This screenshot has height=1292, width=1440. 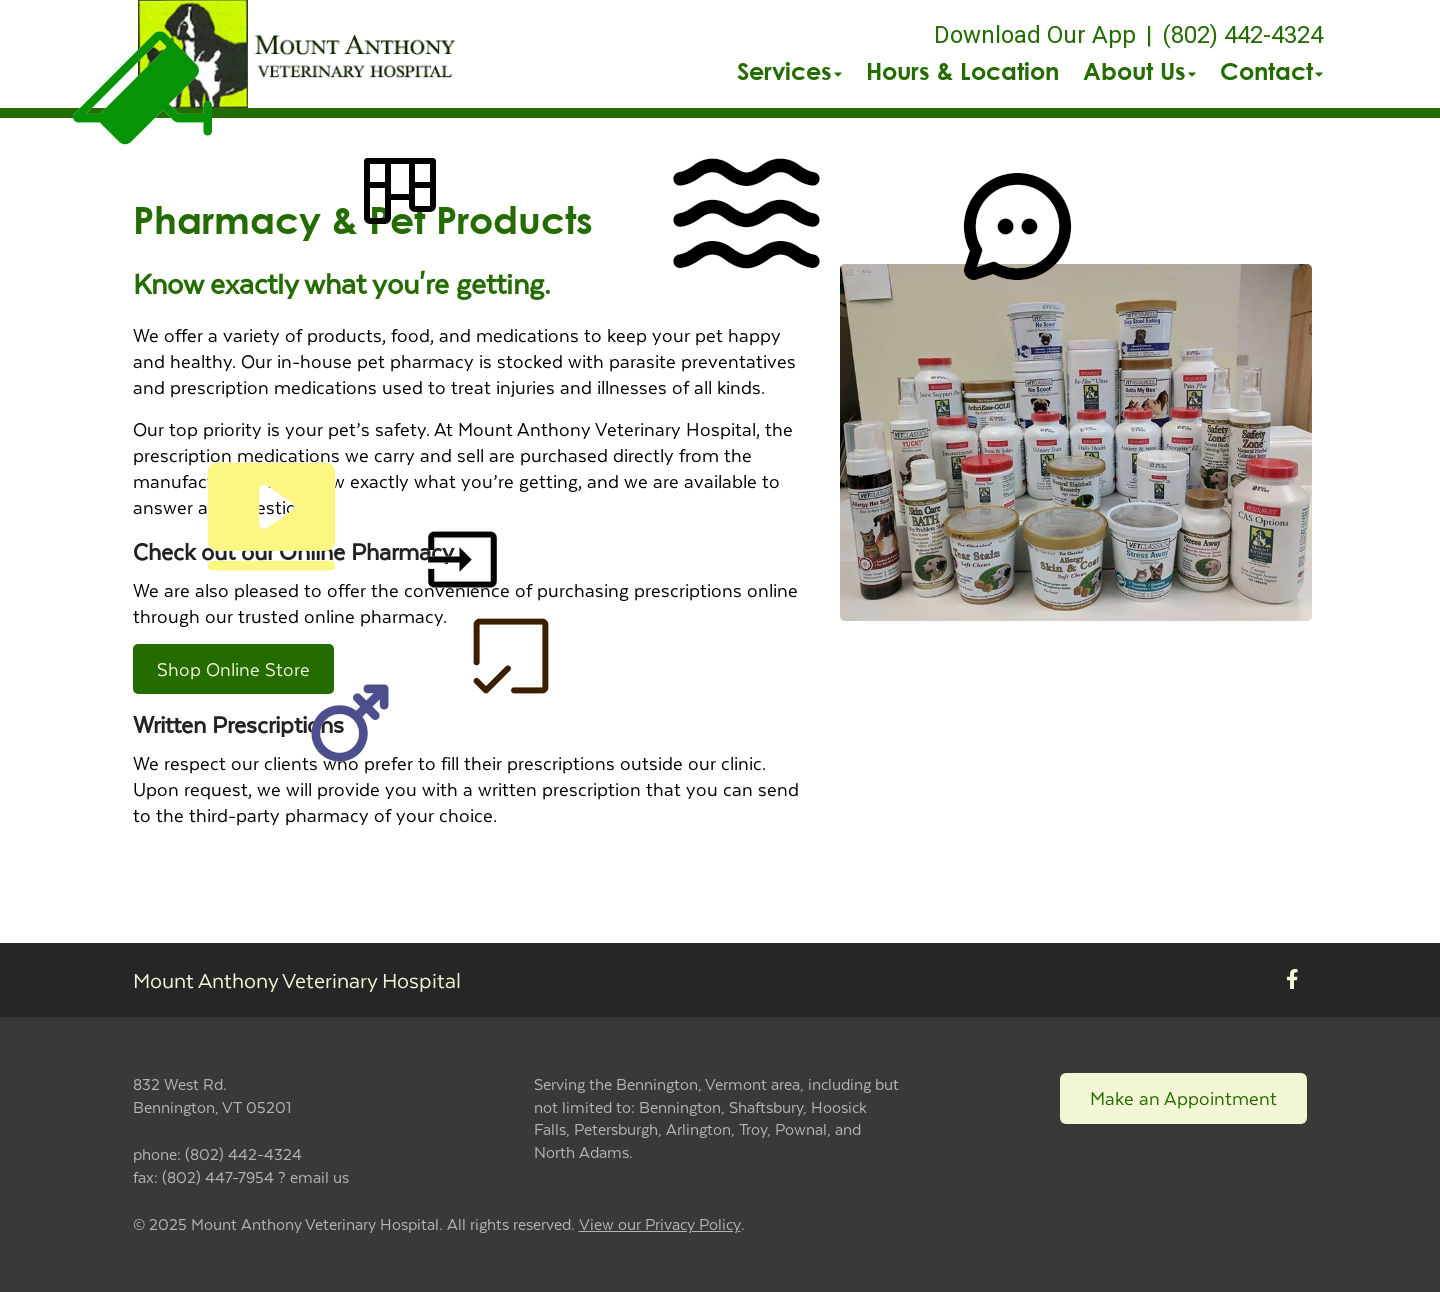 What do you see at coordinates (1017, 226) in the screenshot?
I see `open messaging or chat` at bounding box center [1017, 226].